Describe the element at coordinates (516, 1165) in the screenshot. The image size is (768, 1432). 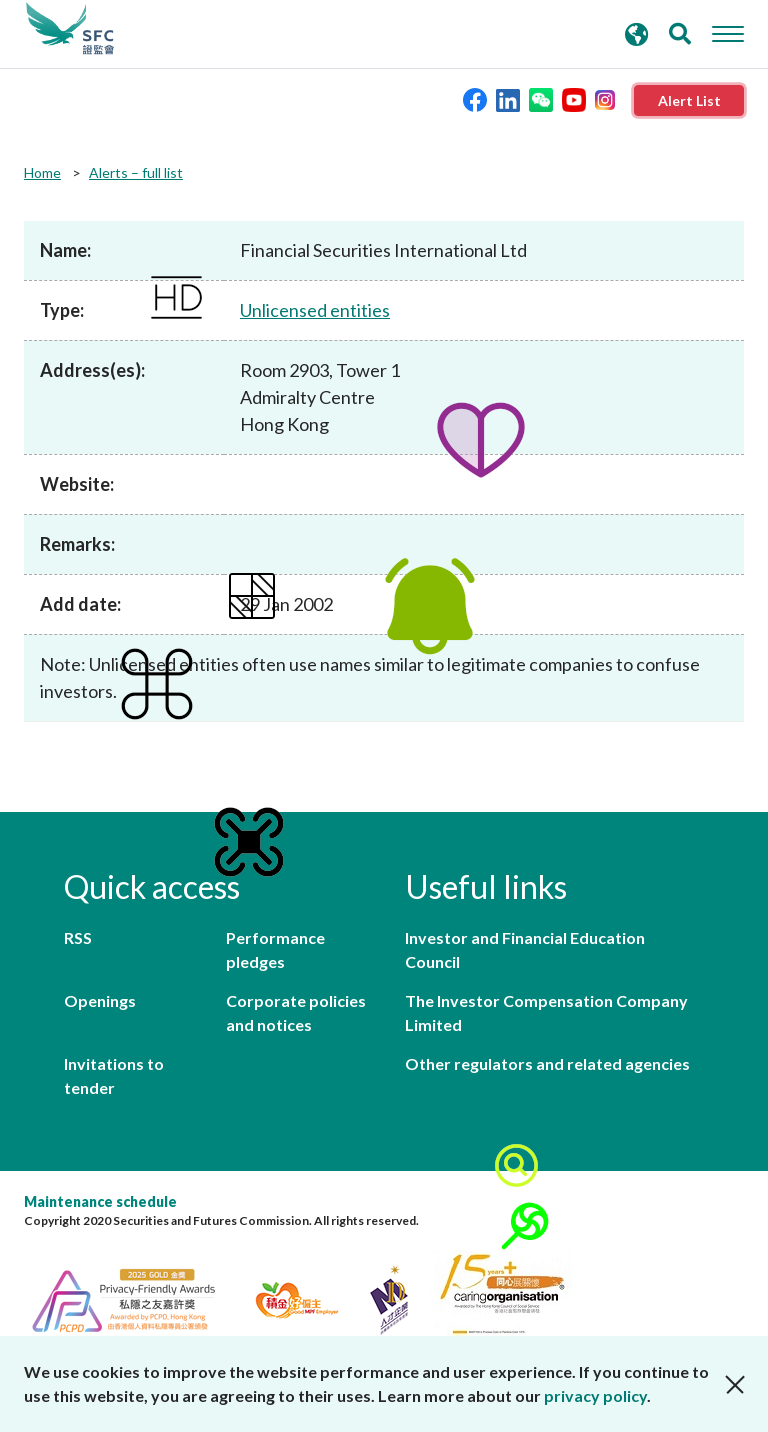
I see `tap to search` at that location.